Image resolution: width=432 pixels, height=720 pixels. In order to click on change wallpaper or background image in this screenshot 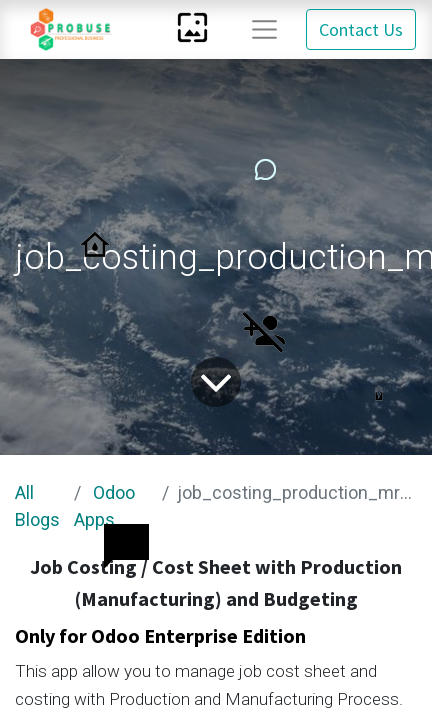, I will do `click(192, 27)`.